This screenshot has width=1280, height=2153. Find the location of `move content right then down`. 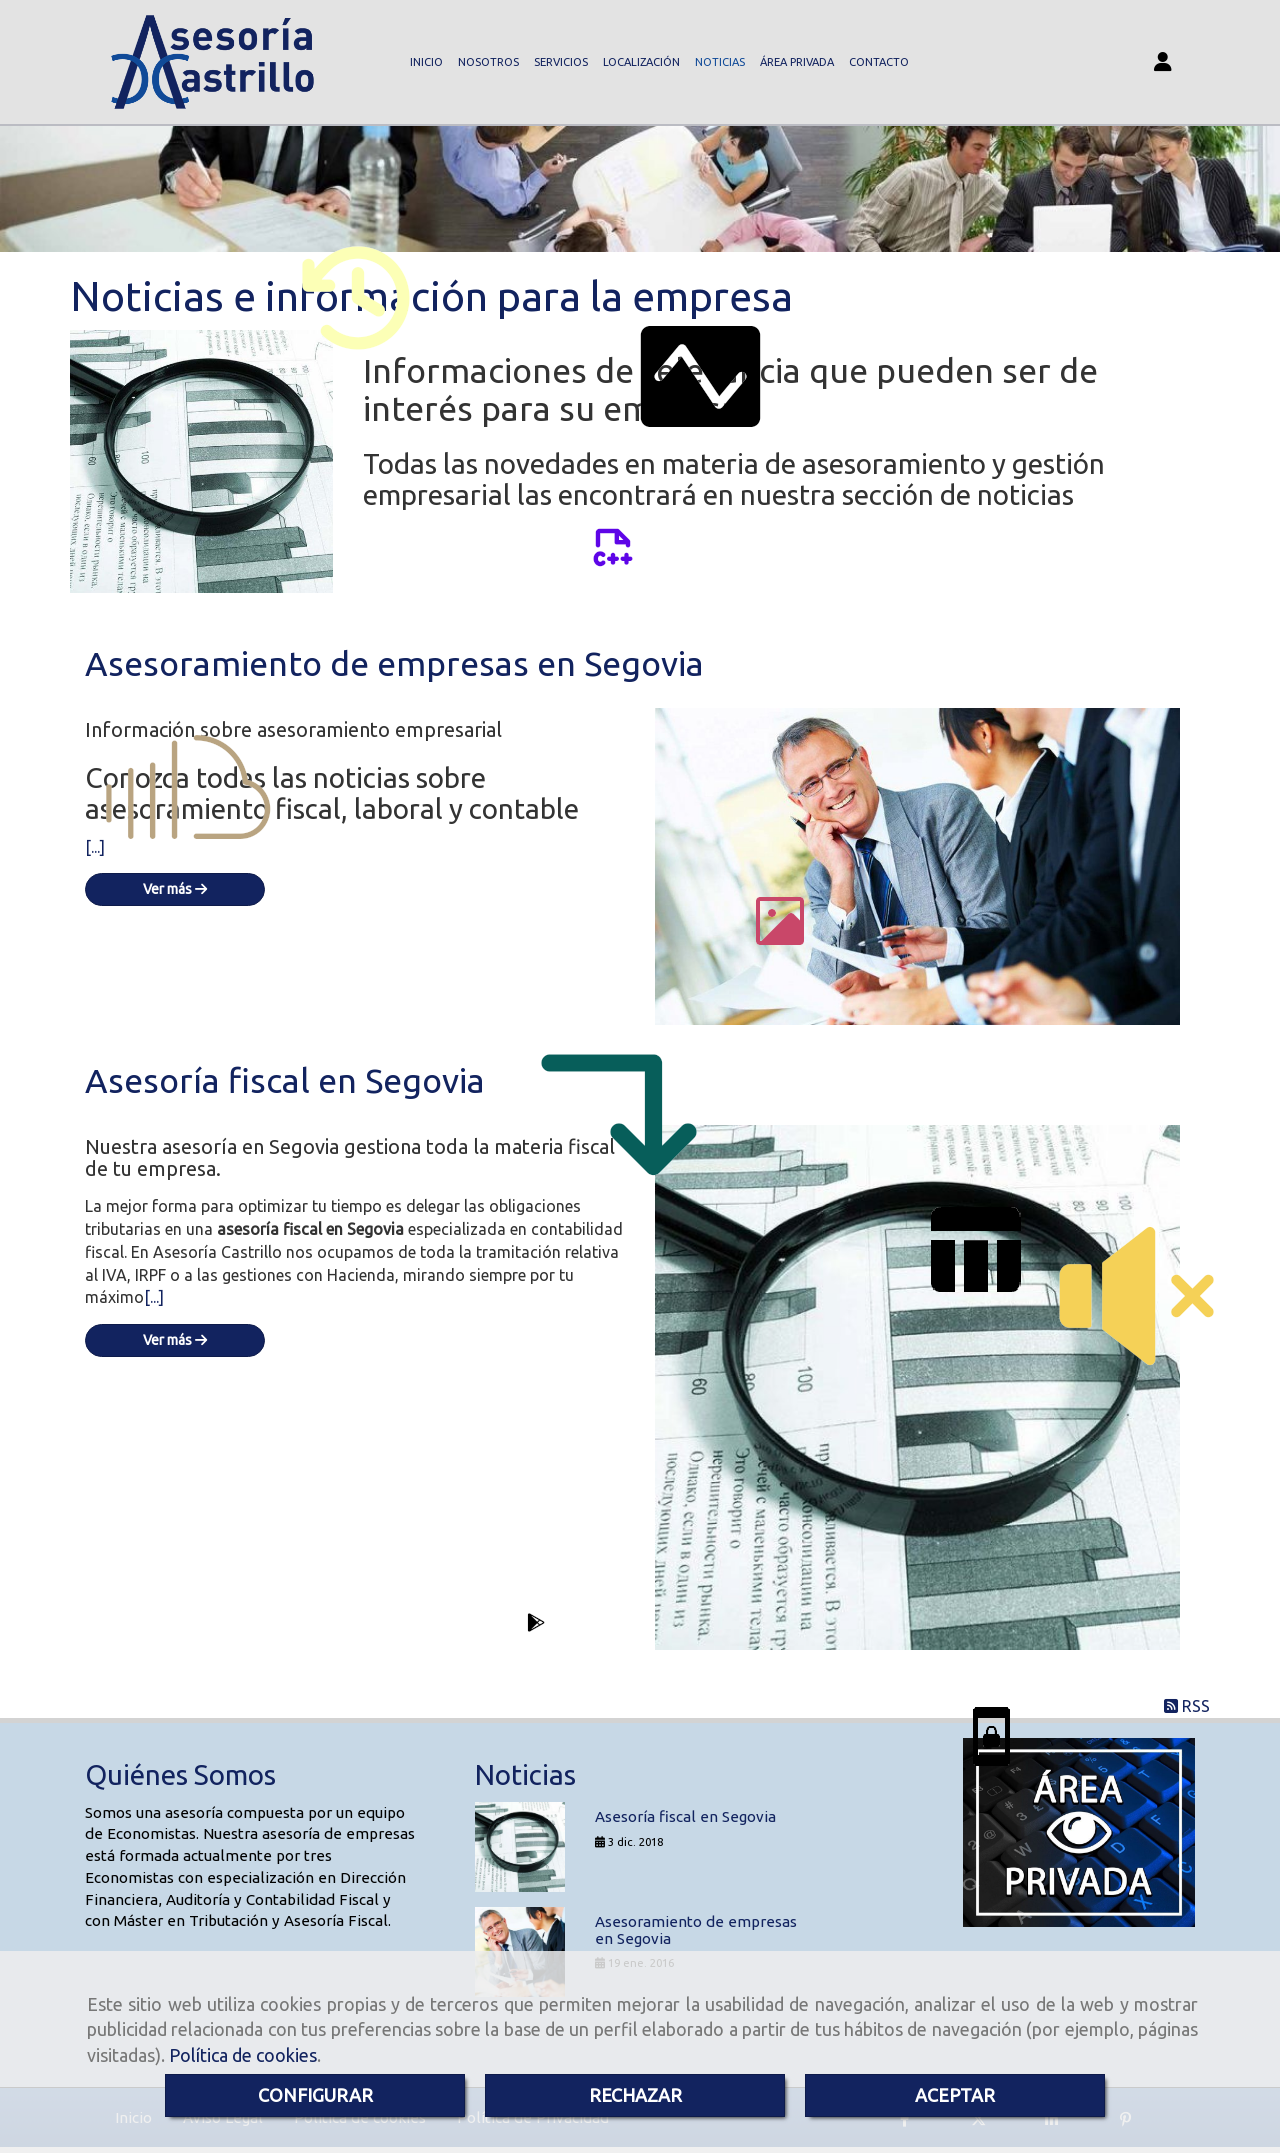

move content right then down is located at coordinates (619, 1109).